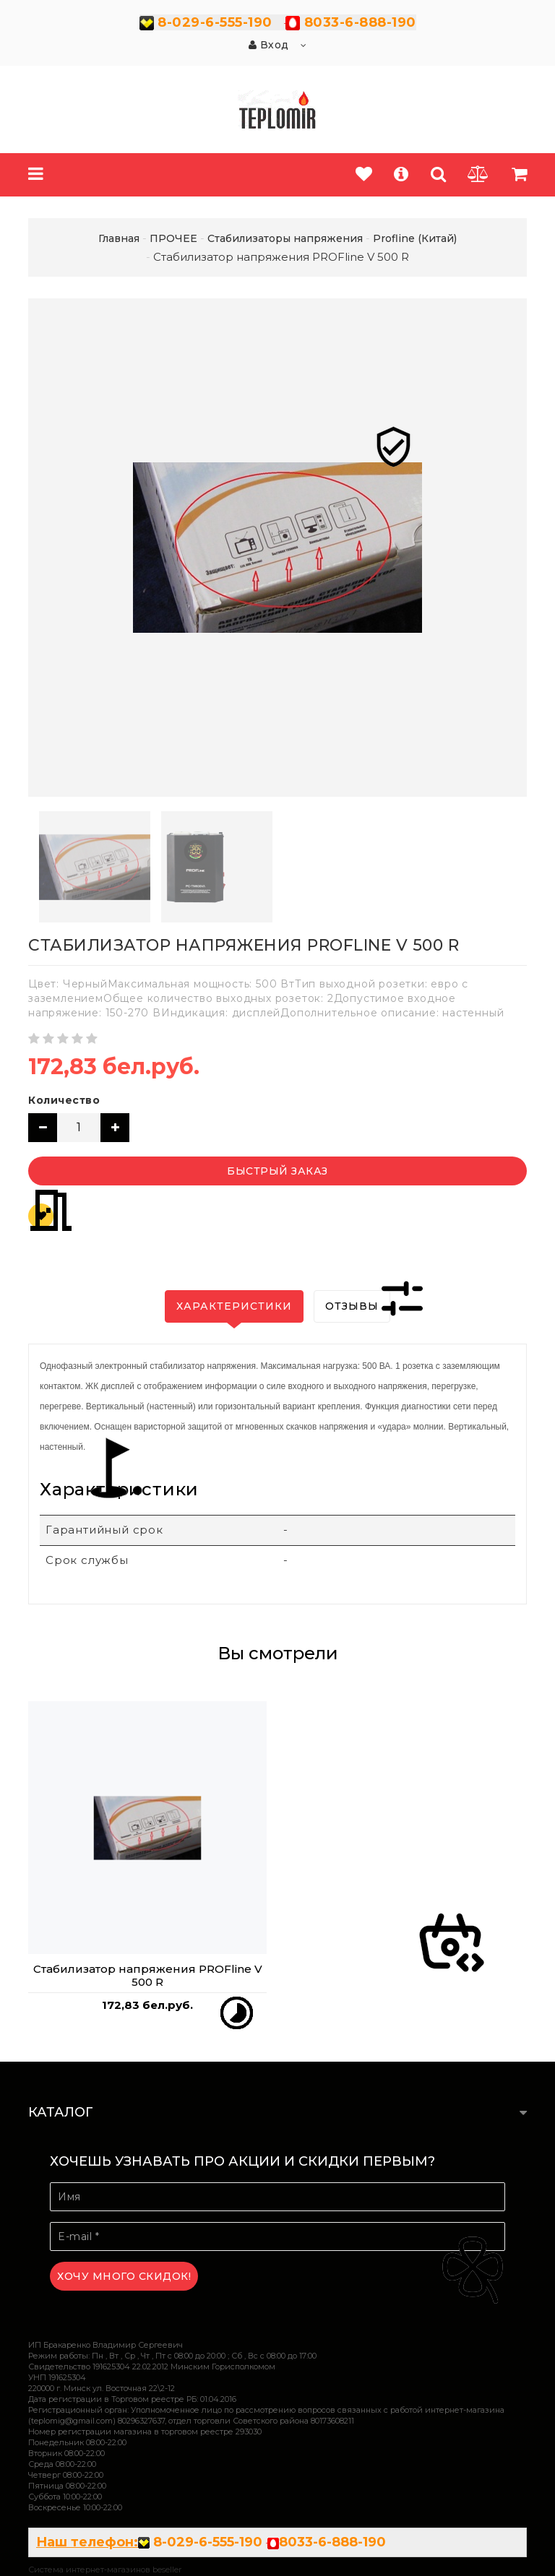  I want to click on indicates a lucky or bonus reward, so click(473, 2269).